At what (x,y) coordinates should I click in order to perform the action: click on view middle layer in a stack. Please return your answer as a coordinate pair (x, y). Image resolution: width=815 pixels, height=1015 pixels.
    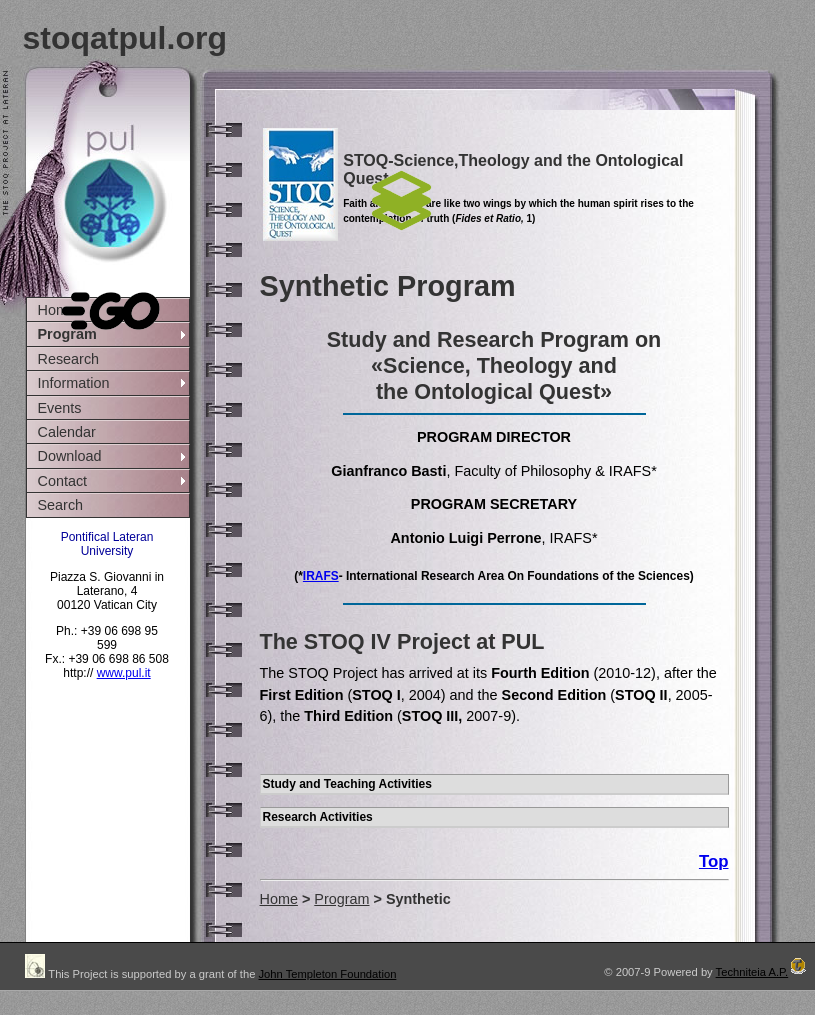
    Looking at the image, I should click on (401, 200).